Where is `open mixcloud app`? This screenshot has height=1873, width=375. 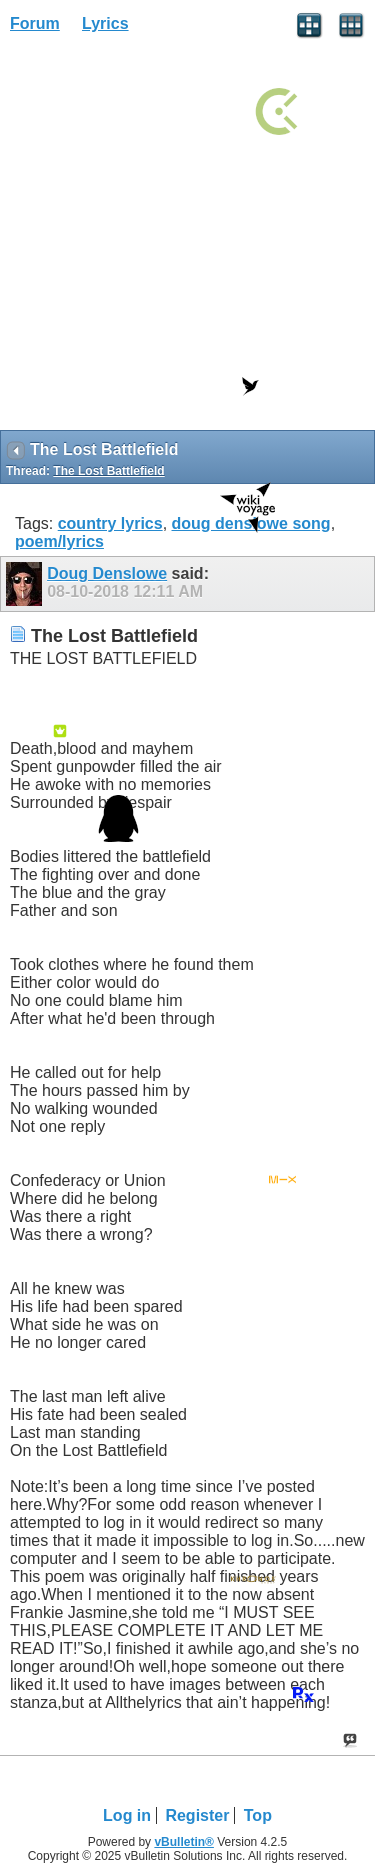 open mixcloud app is located at coordinates (282, 1179).